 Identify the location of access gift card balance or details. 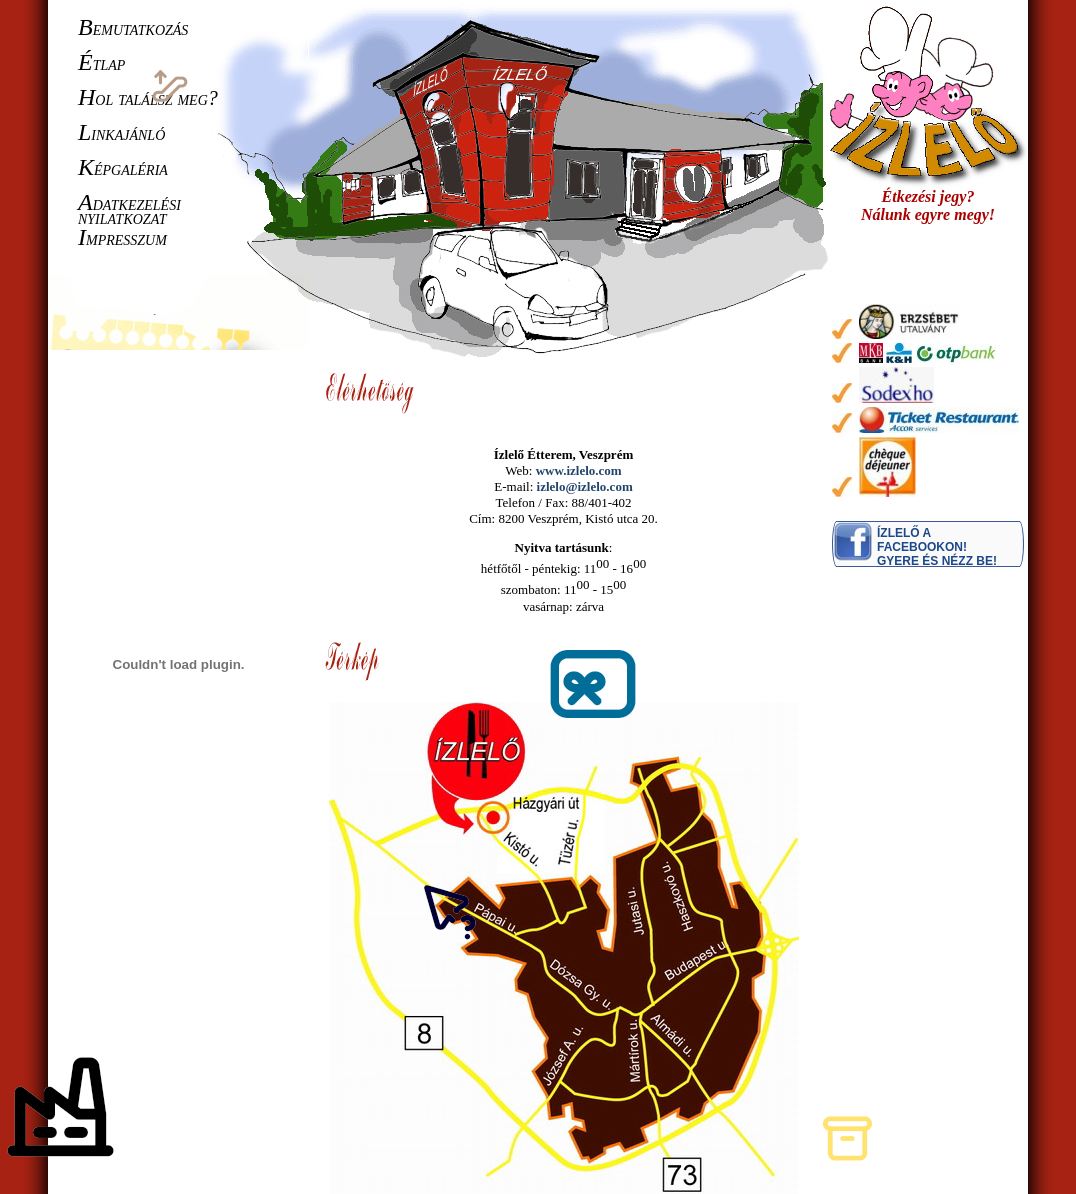
(593, 684).